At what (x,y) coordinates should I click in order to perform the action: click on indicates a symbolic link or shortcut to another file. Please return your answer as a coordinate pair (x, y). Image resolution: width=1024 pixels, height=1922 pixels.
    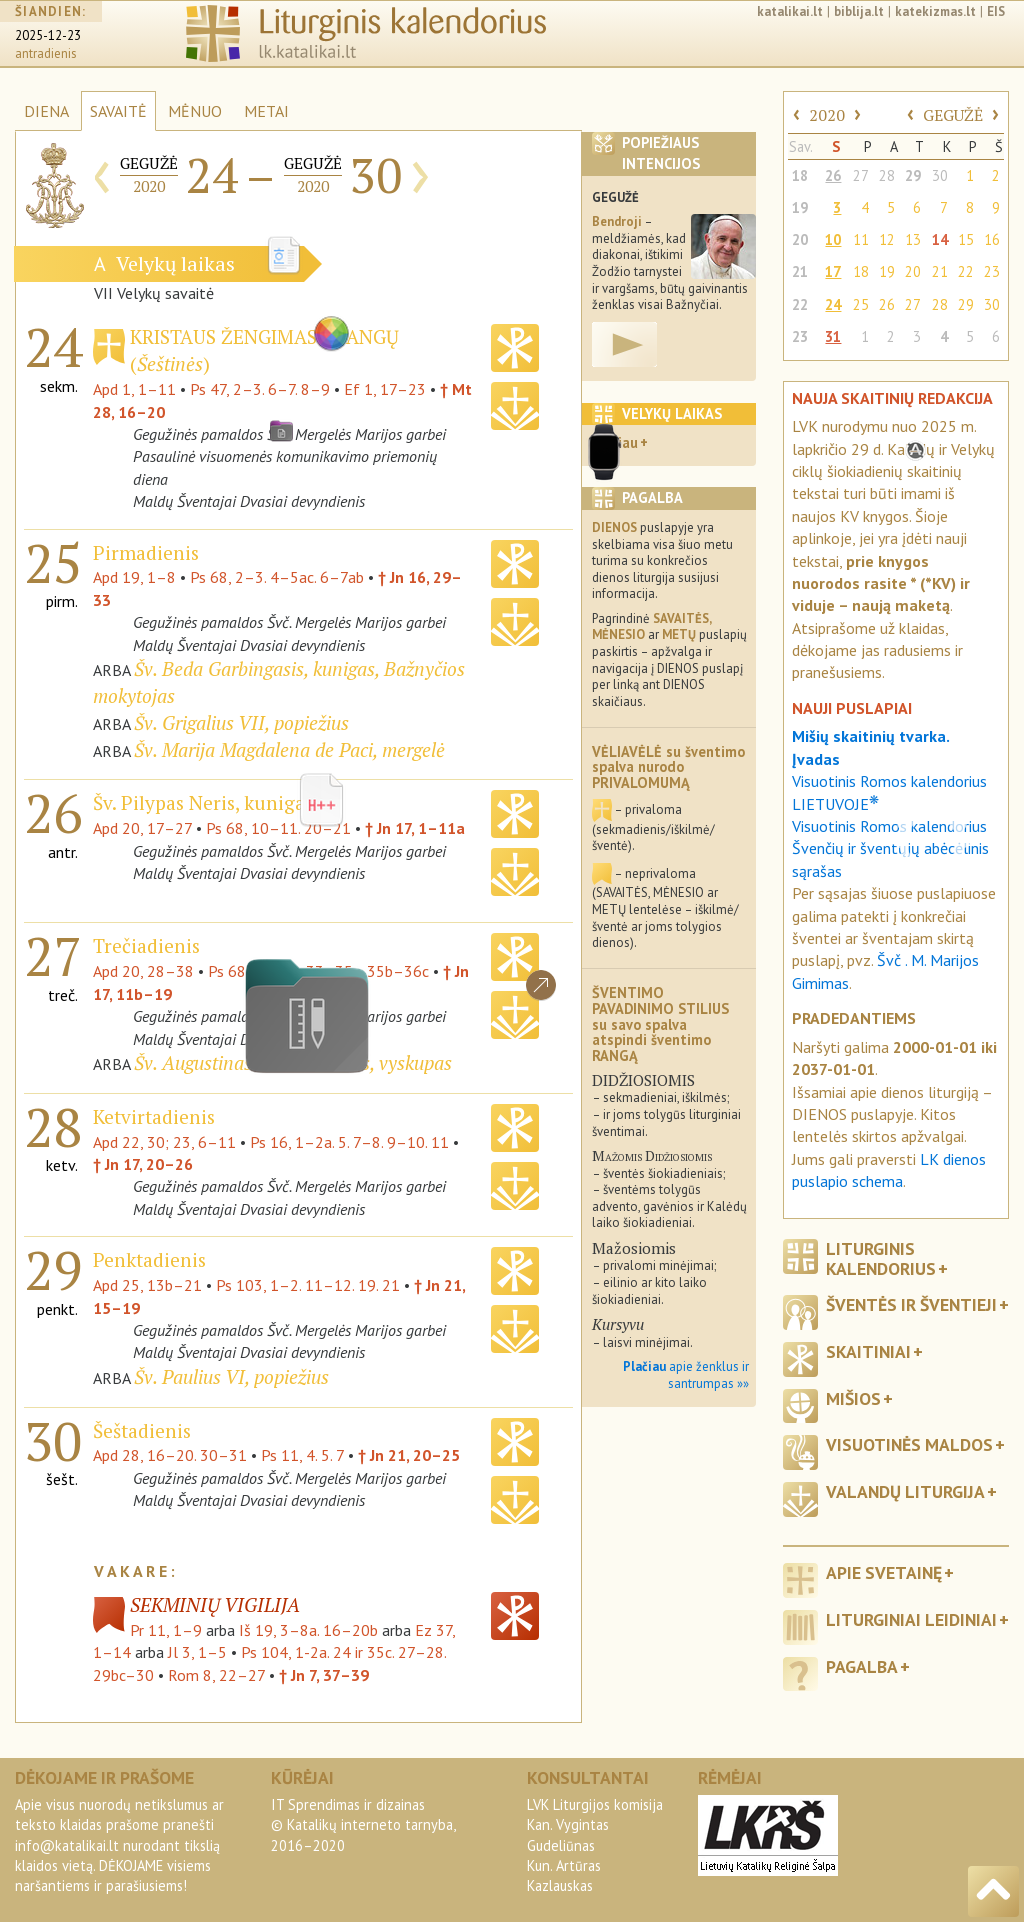
    Looking at the image, I should click on (541, 985).